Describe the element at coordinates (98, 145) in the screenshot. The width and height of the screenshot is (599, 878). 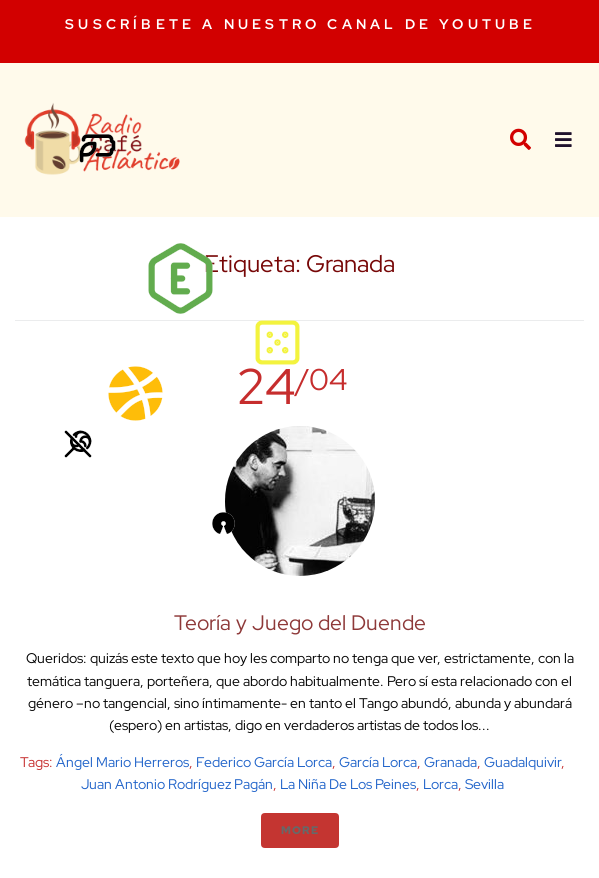
I see `enable battery saver or eco mode` at that location.